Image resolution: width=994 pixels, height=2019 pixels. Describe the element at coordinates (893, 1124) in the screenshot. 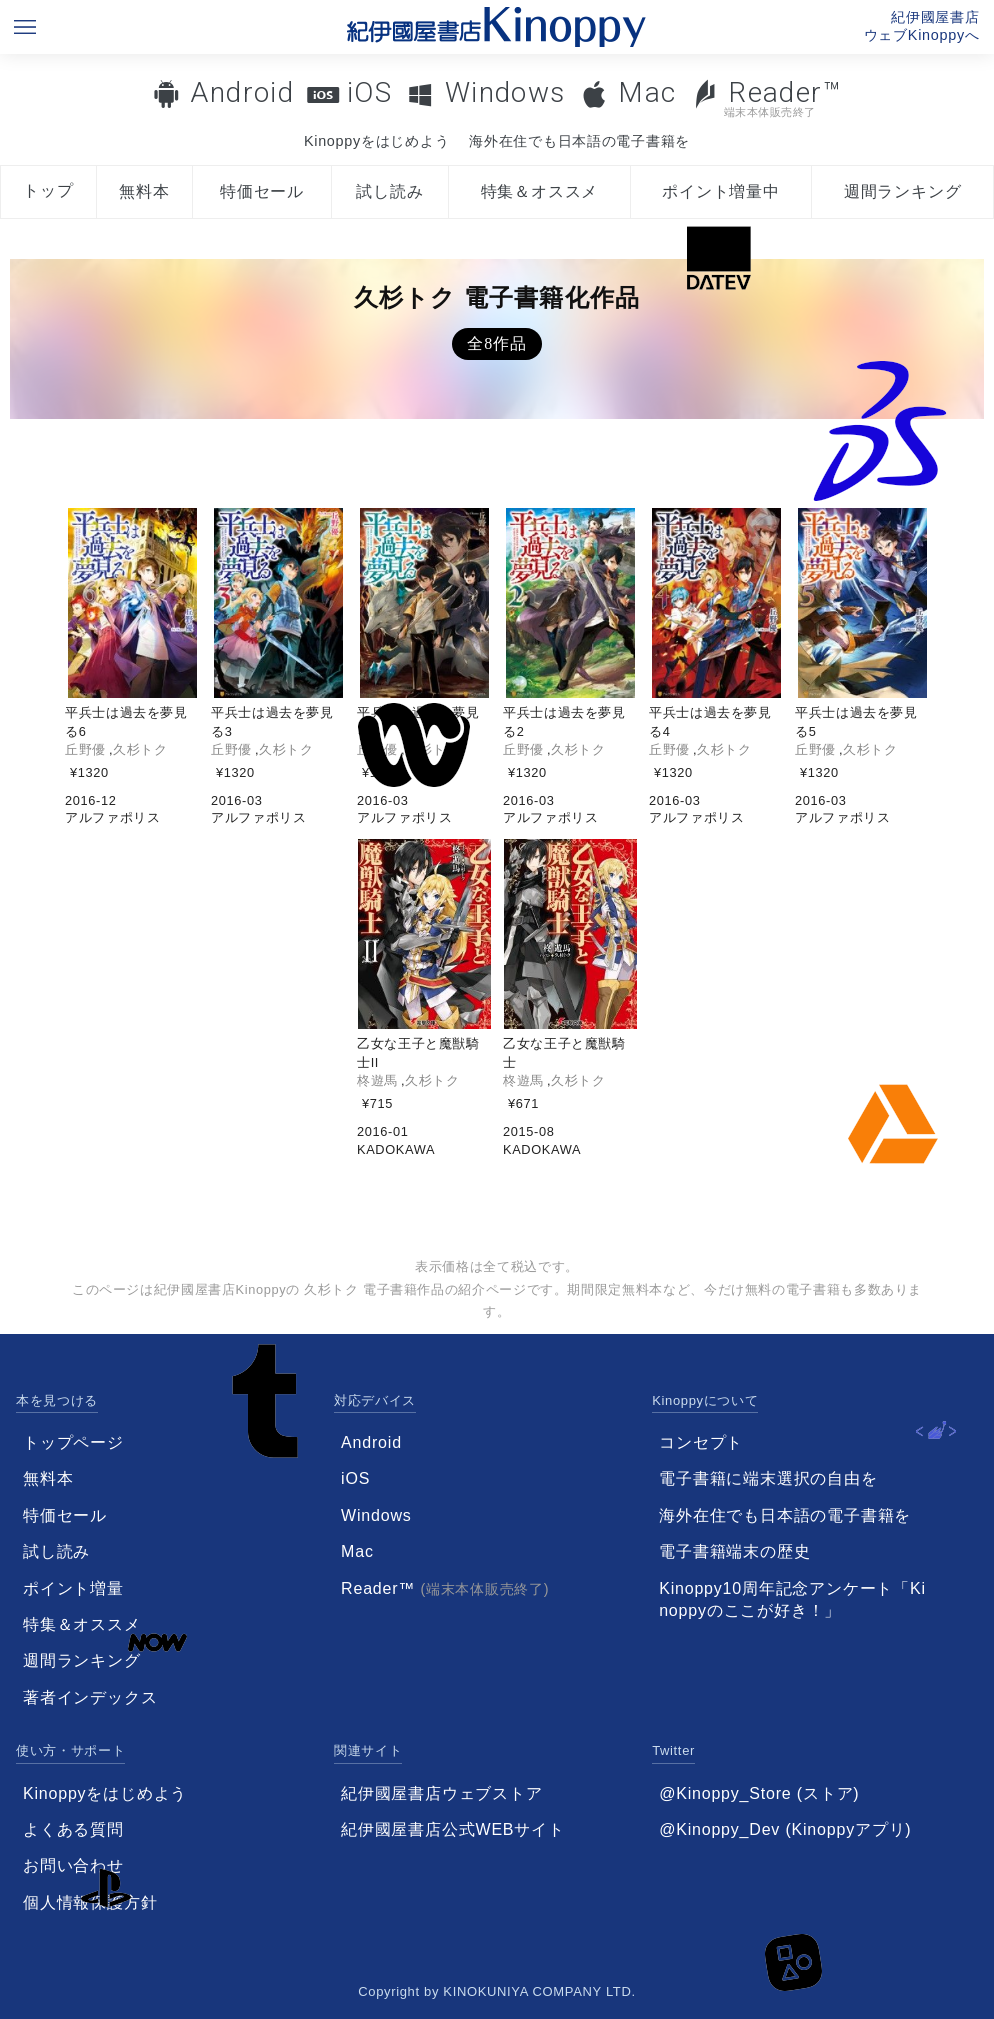

I see `open Google Drive` at that location.